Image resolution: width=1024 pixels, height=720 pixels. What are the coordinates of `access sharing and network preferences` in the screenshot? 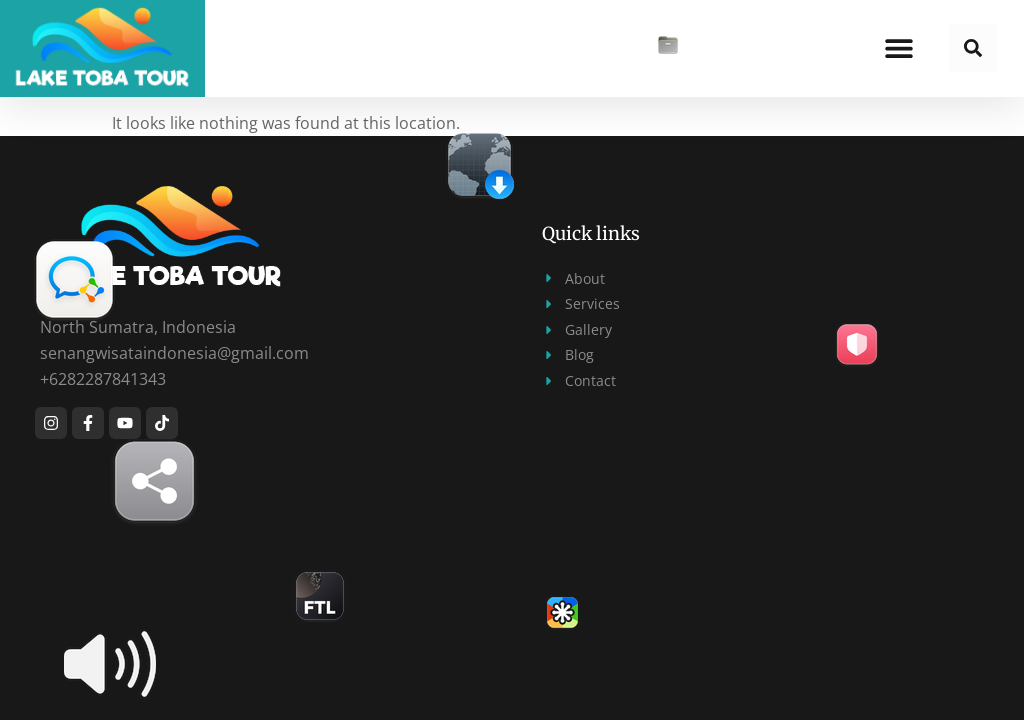 It's located at (154, 482).